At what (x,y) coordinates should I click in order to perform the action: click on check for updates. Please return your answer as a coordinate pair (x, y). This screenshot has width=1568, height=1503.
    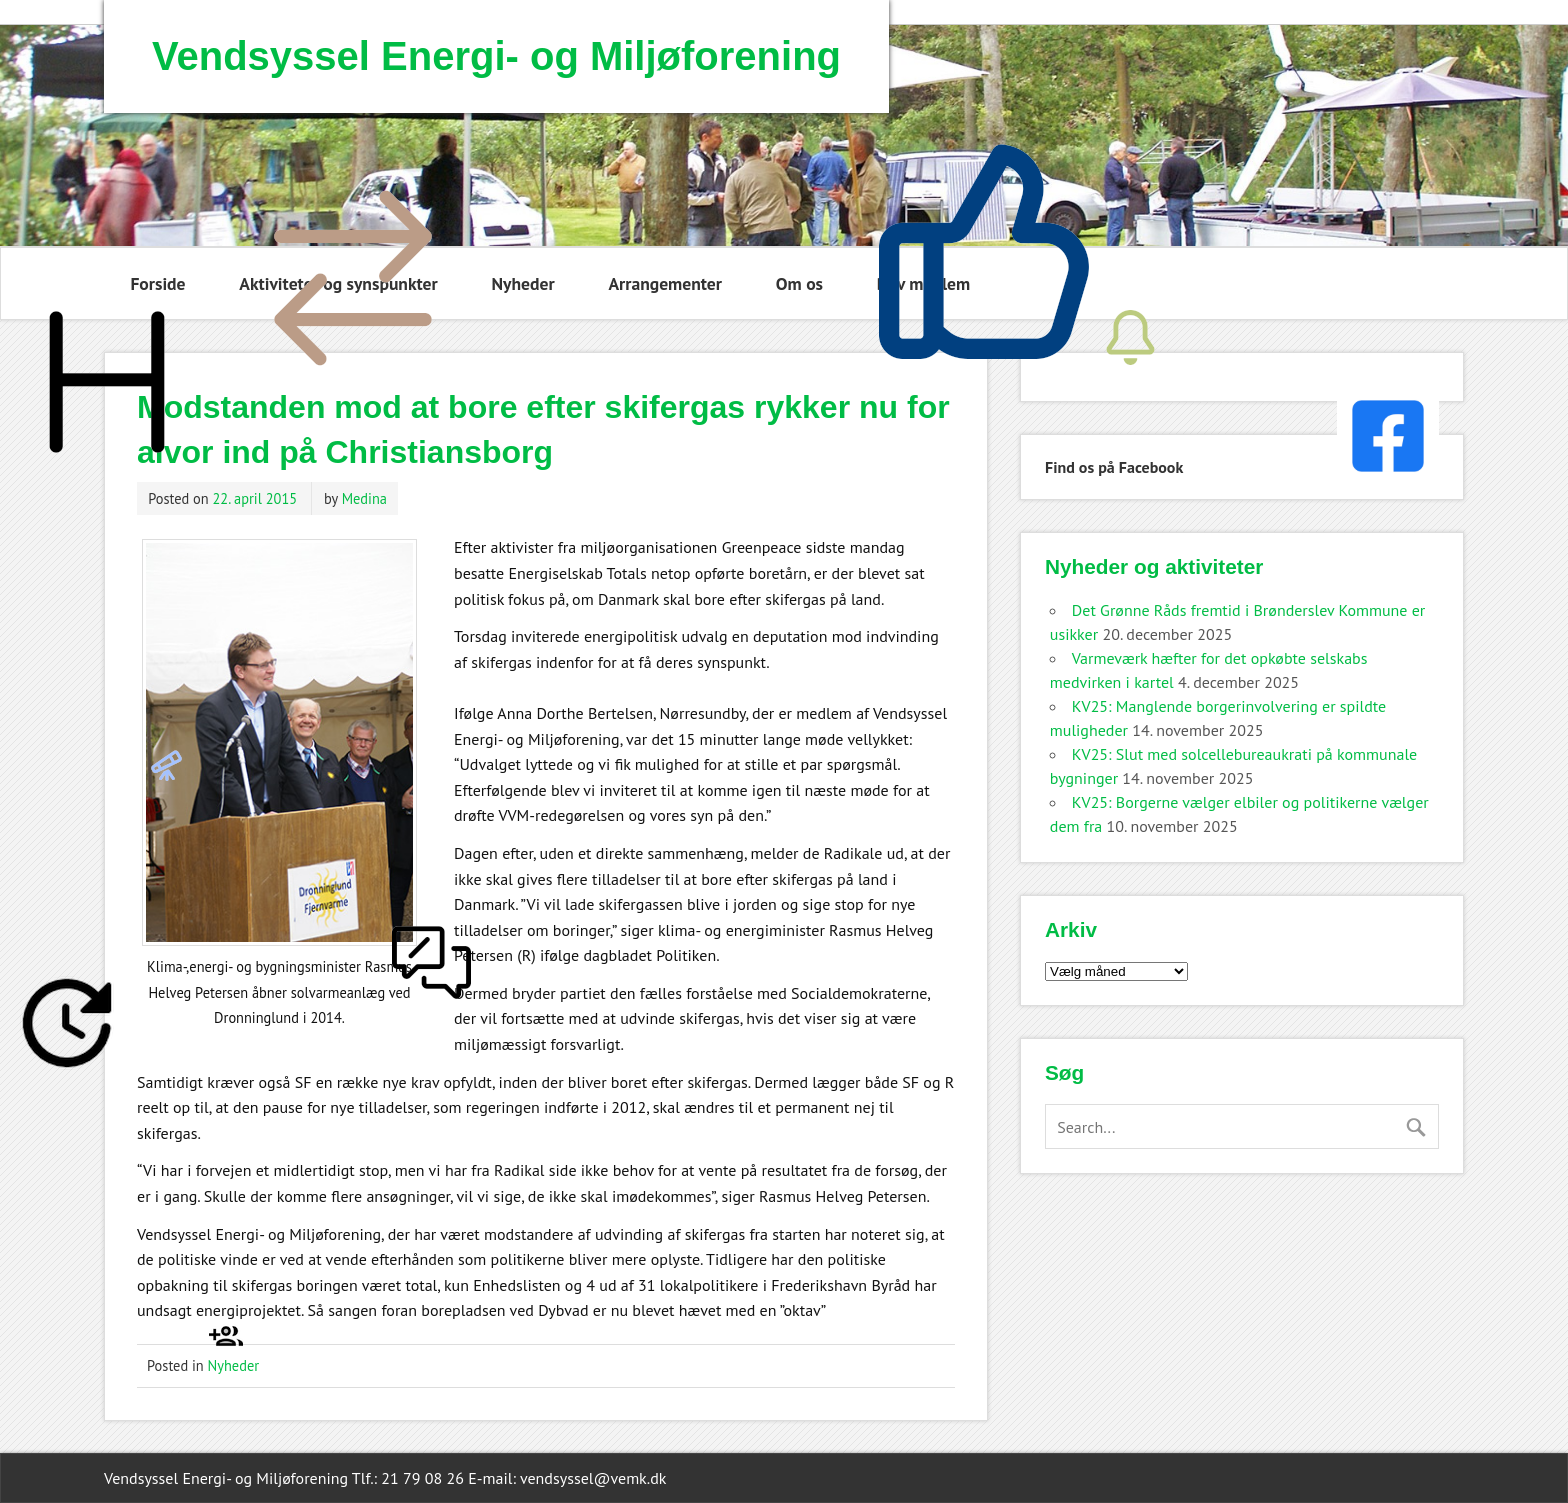
    Looking at the image, I should click on (67, 1023).